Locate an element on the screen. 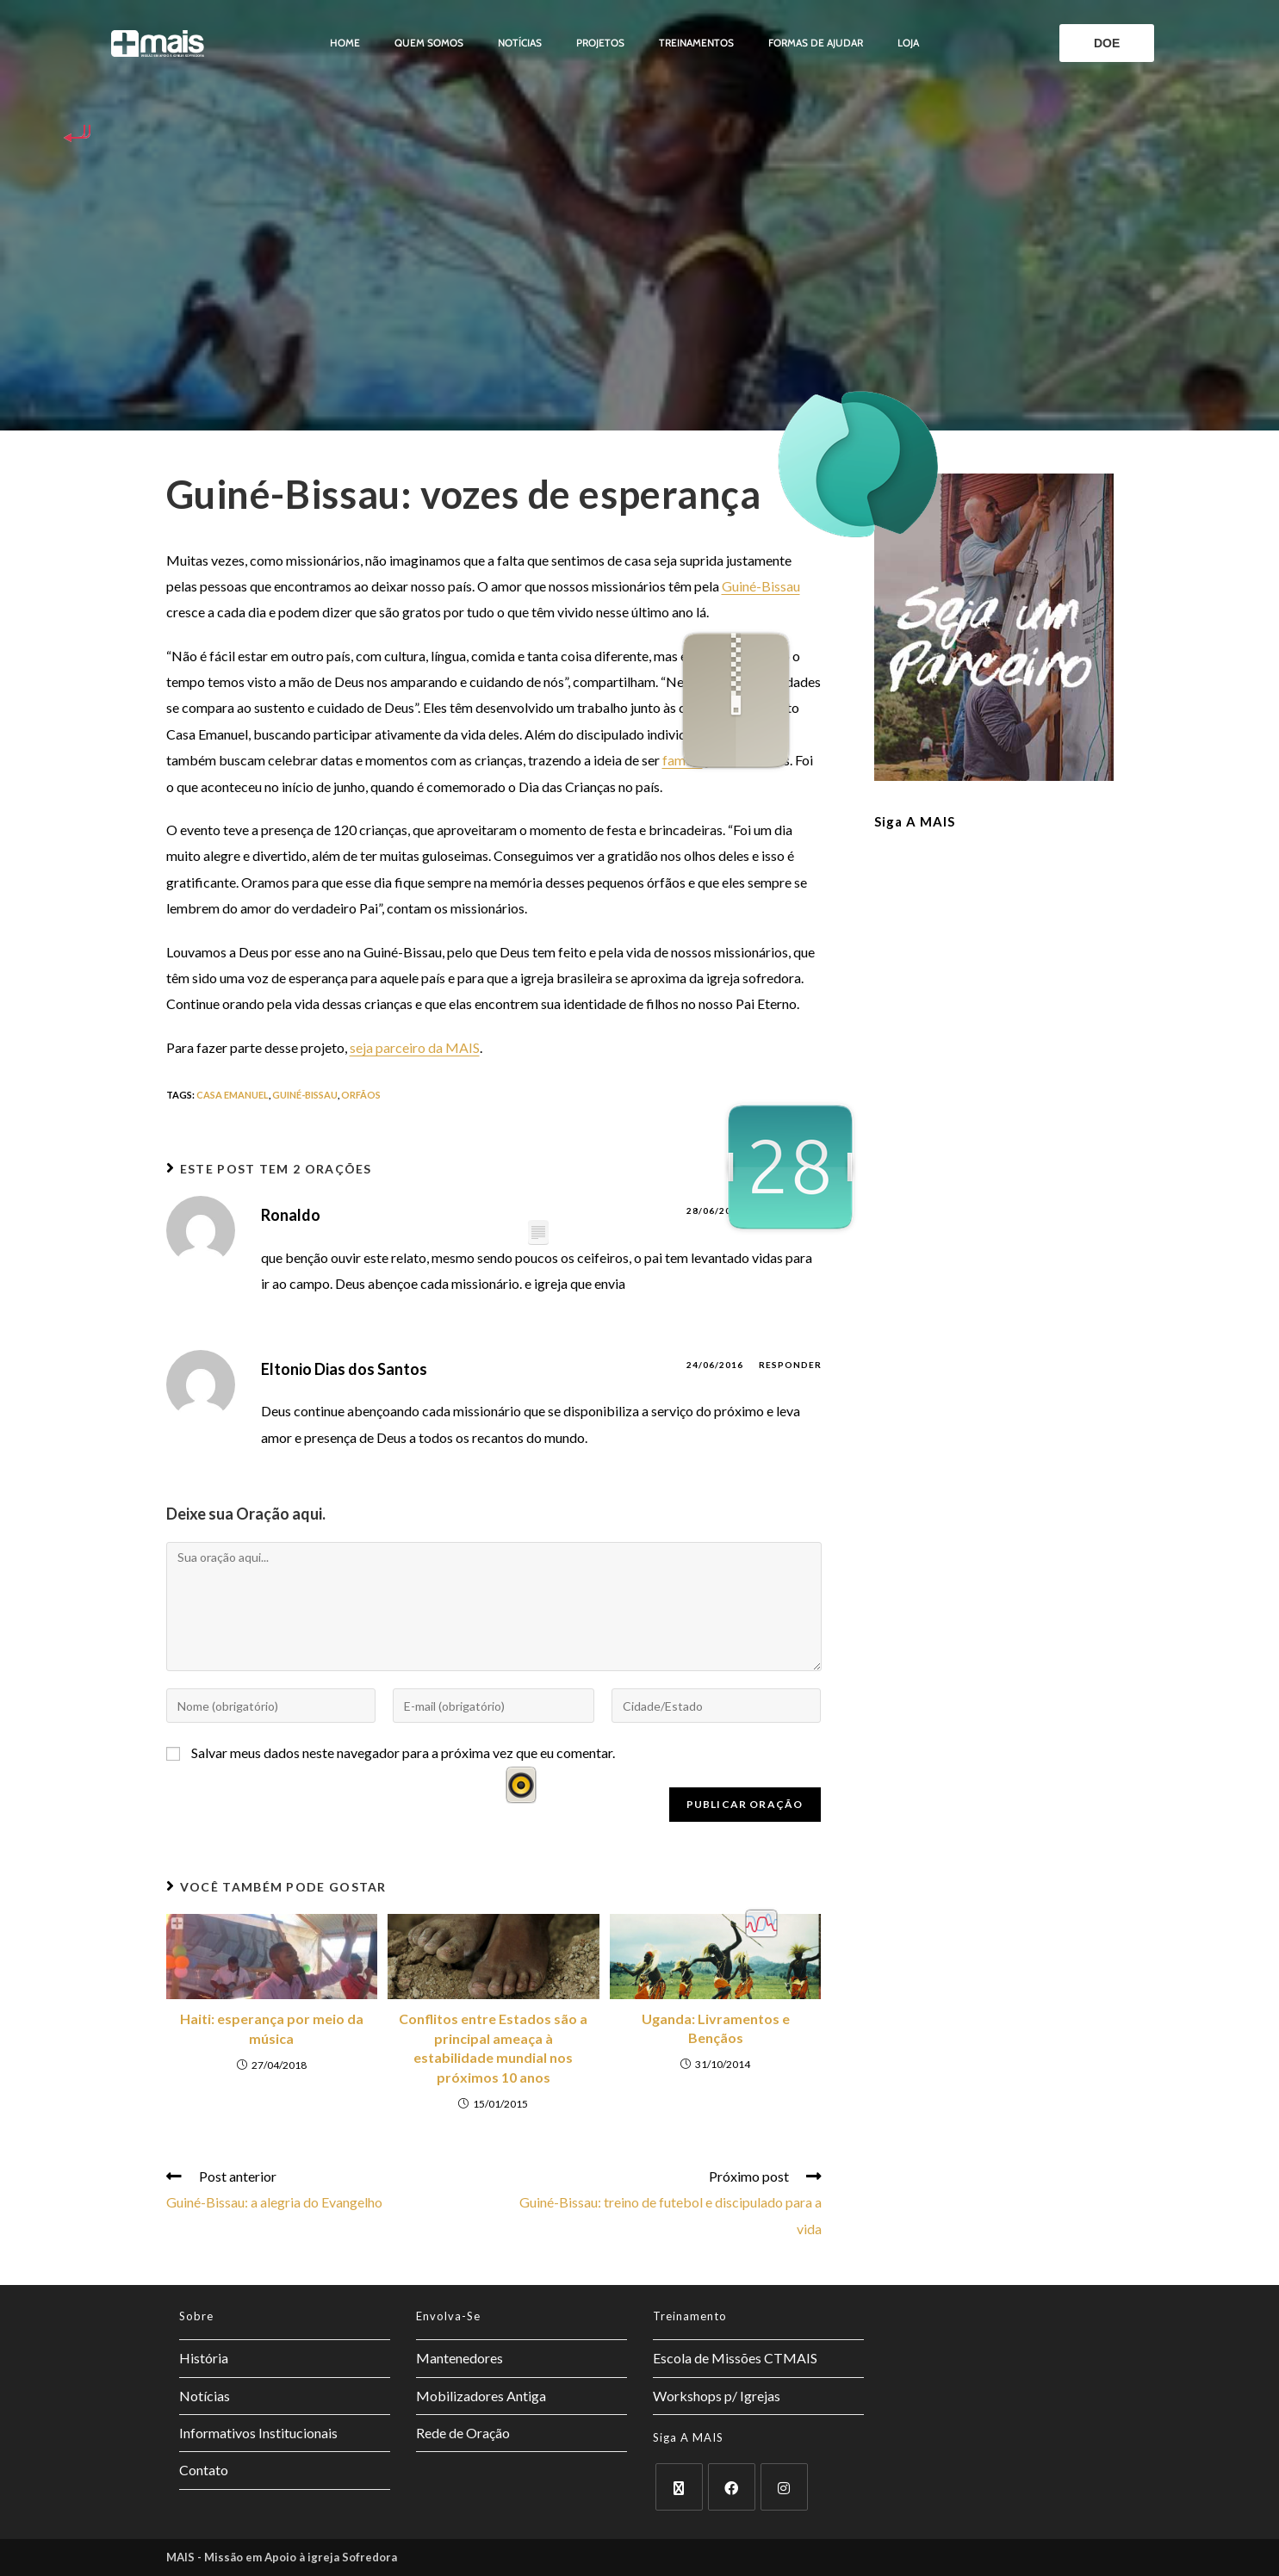  view power usage statistics and graphs is located at coordinates (761, 1923).